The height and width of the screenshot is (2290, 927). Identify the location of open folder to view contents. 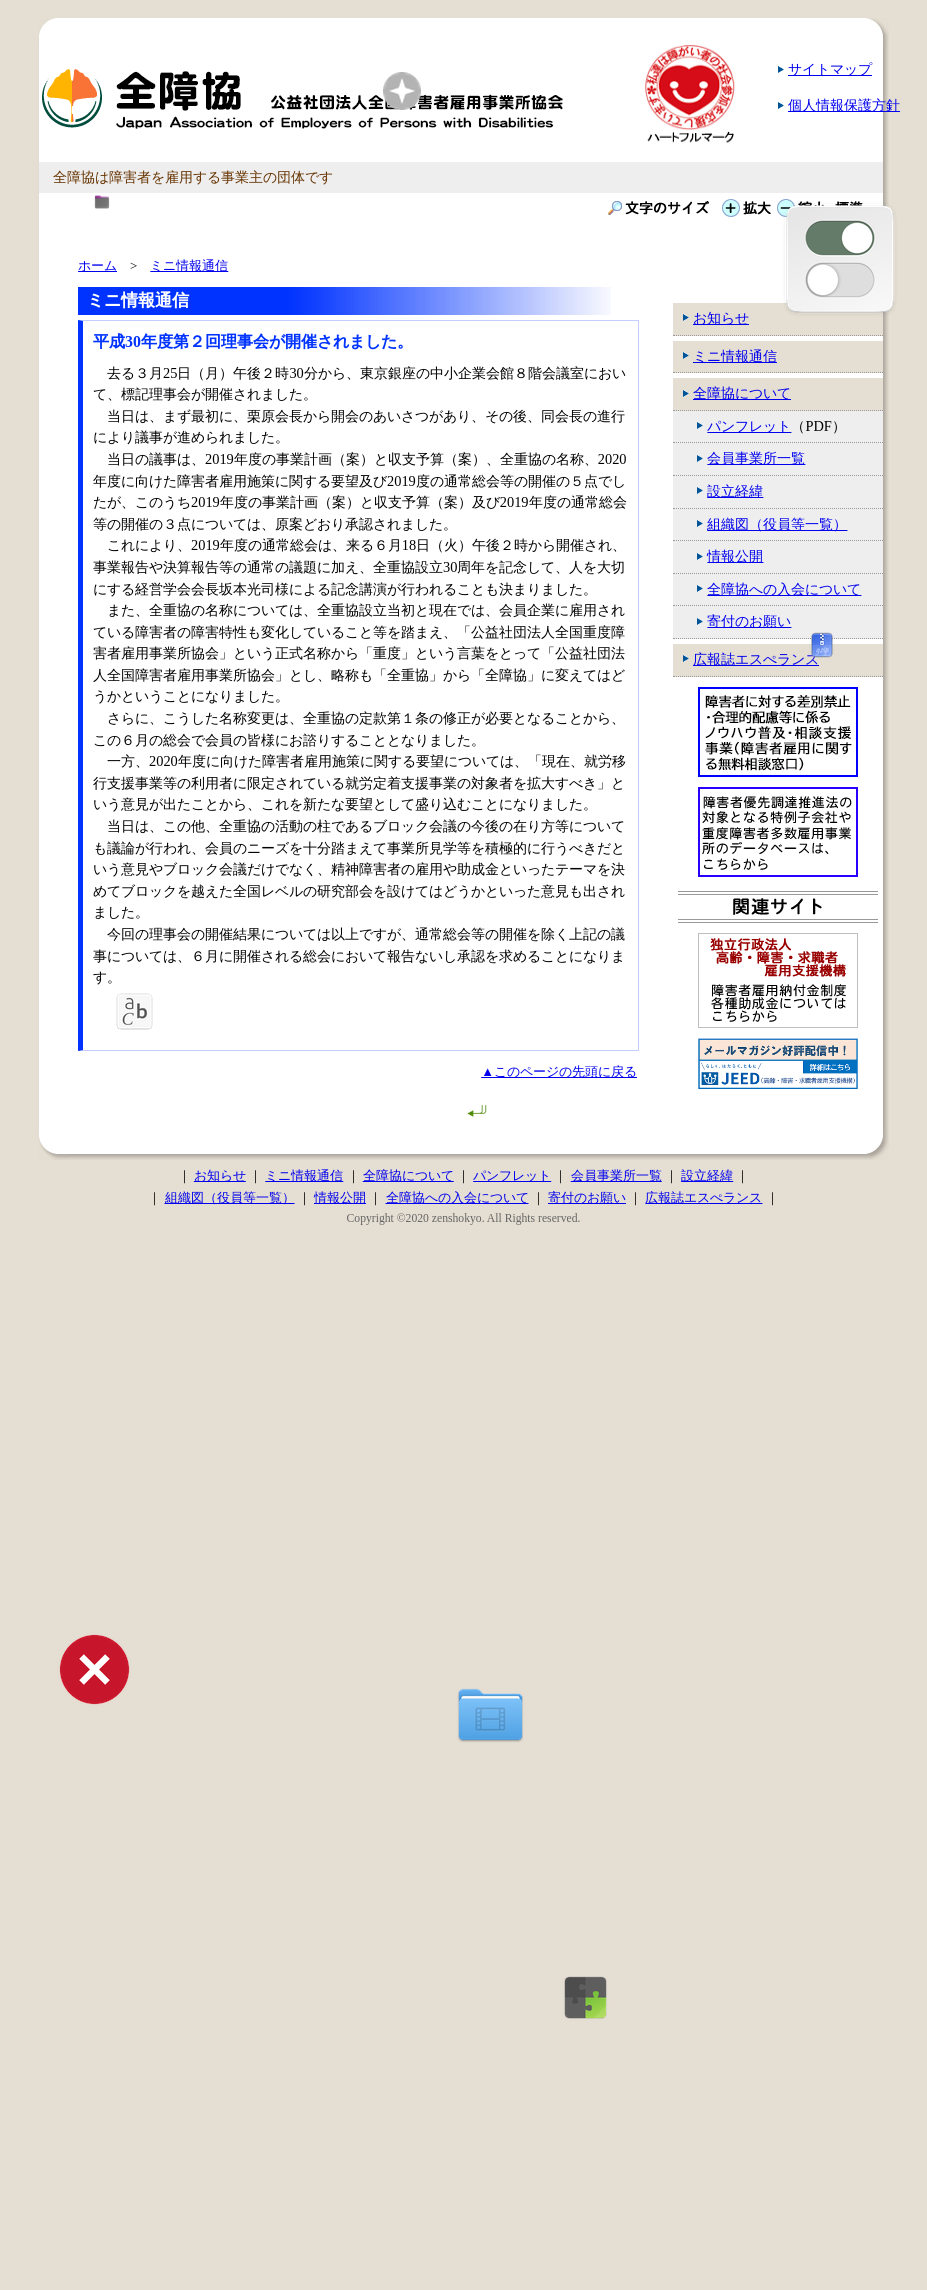
(102, 202).